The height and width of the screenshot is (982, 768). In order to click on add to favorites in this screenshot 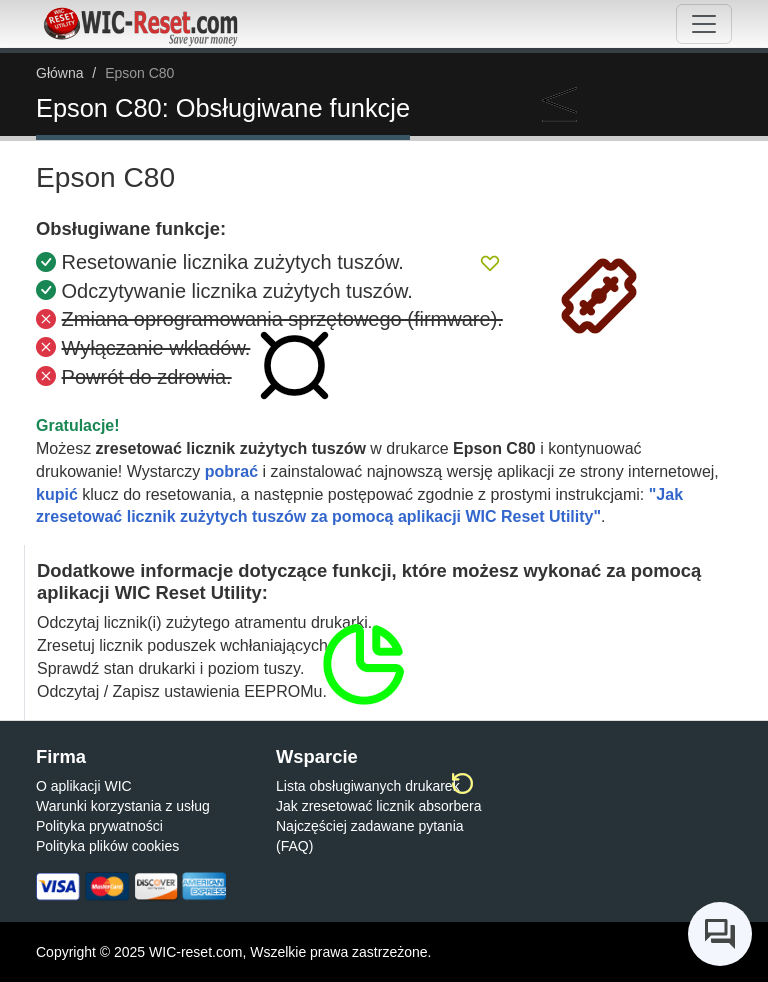, I will do `click(490, 263)`.